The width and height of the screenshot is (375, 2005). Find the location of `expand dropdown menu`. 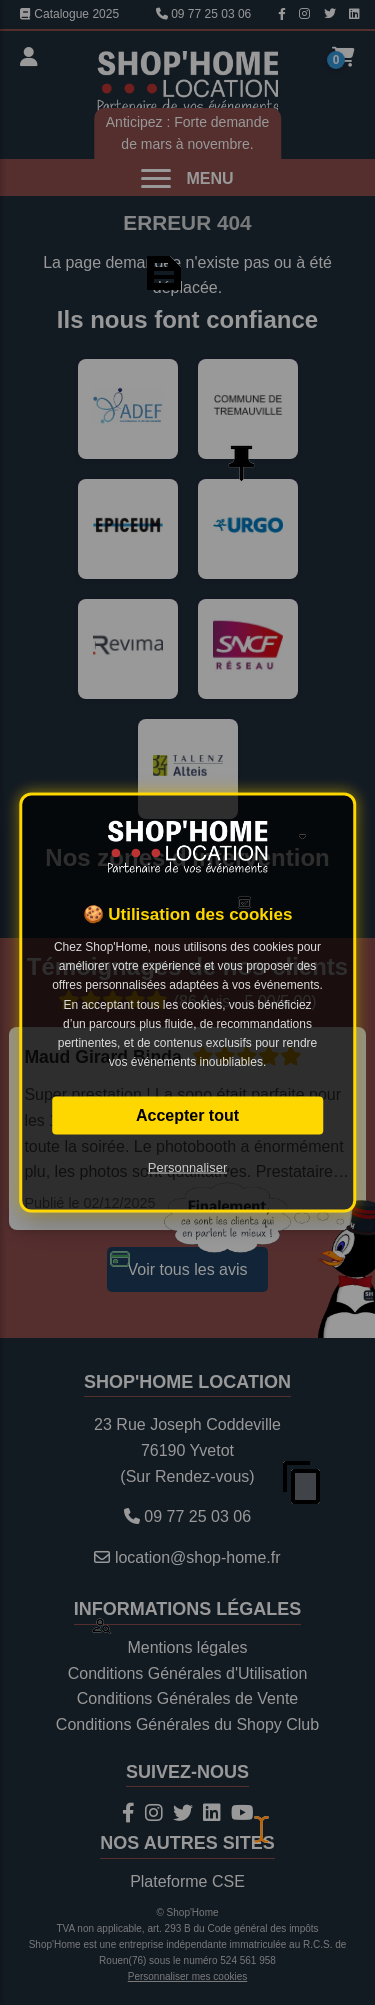

expand dropdown menu is located at coordinates (302, 836).